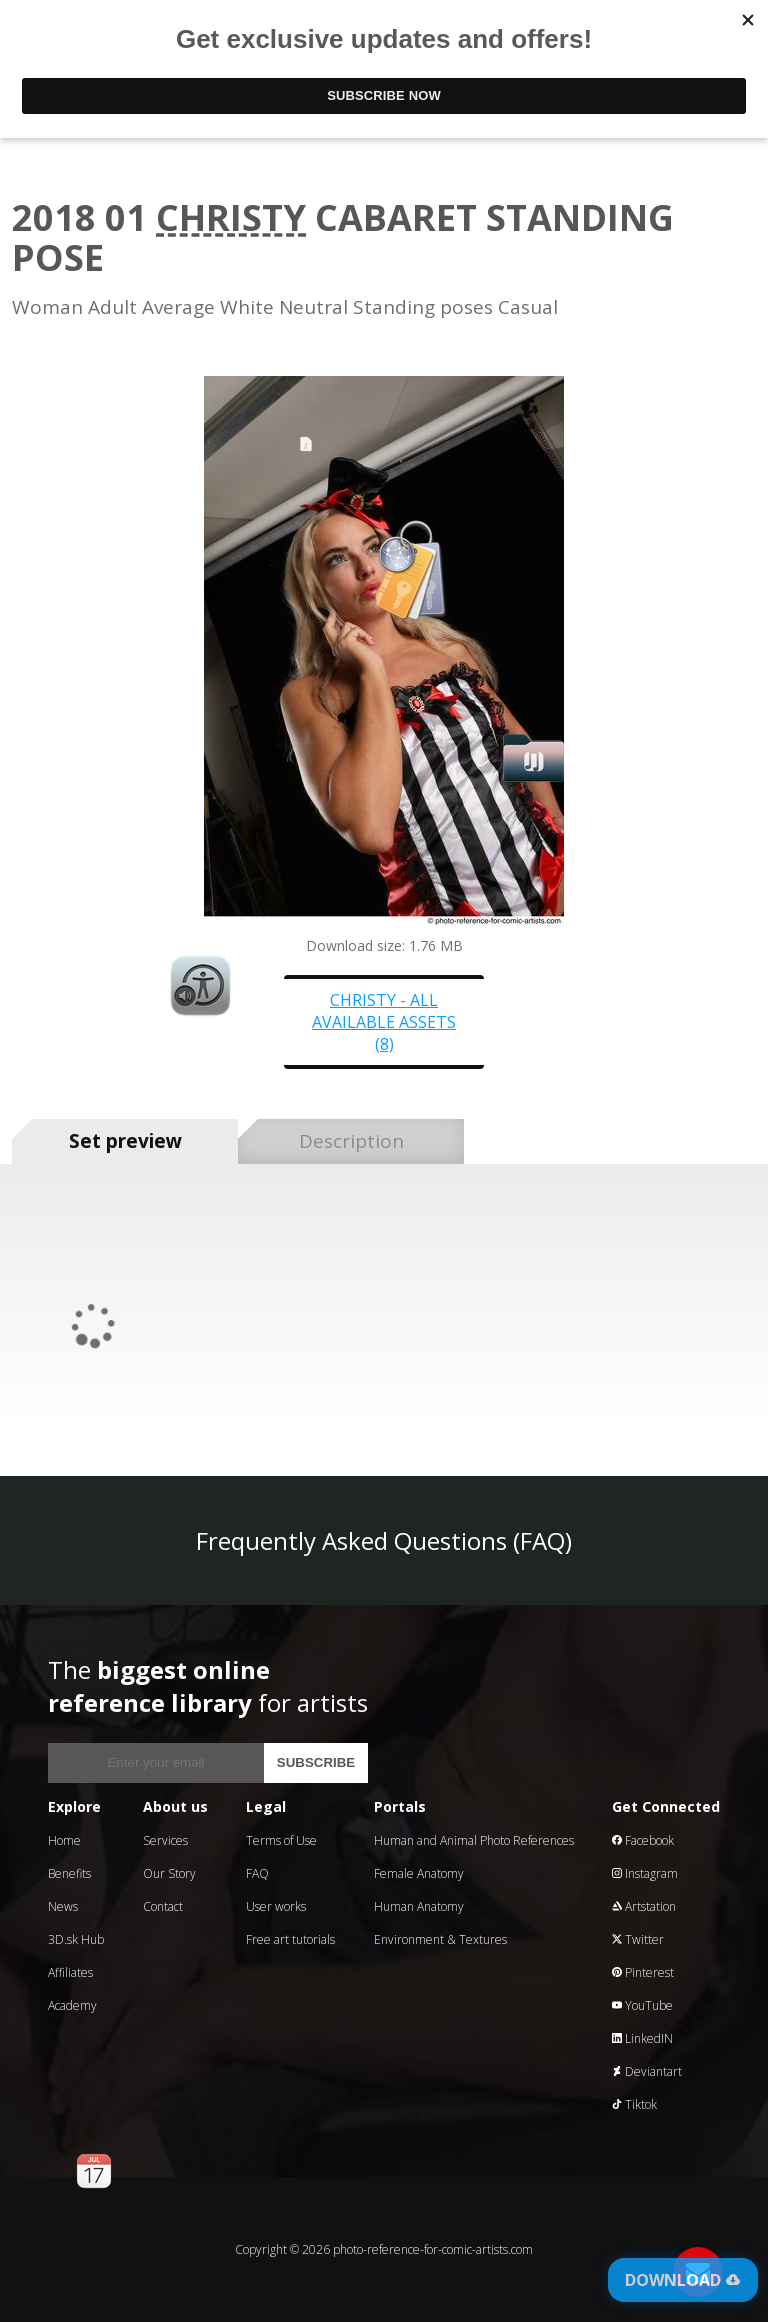 The image size is (768, 2322). Describe the element at coordinates (94, 2171) in the screenshot. I see `open calendar app` at that location.